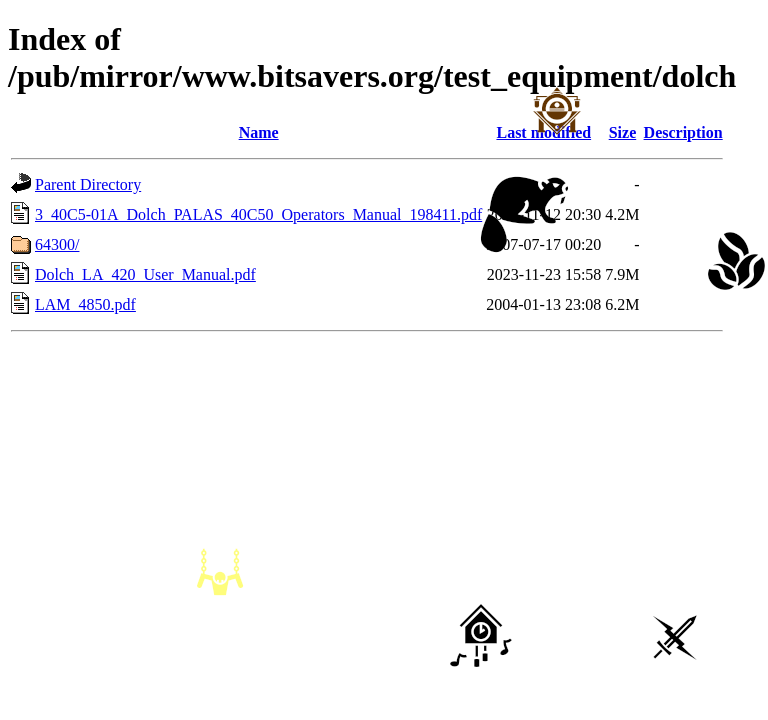 The image size is (768, 720). I want to click on set a scheduled reminder or alarm, so click(481, 636).